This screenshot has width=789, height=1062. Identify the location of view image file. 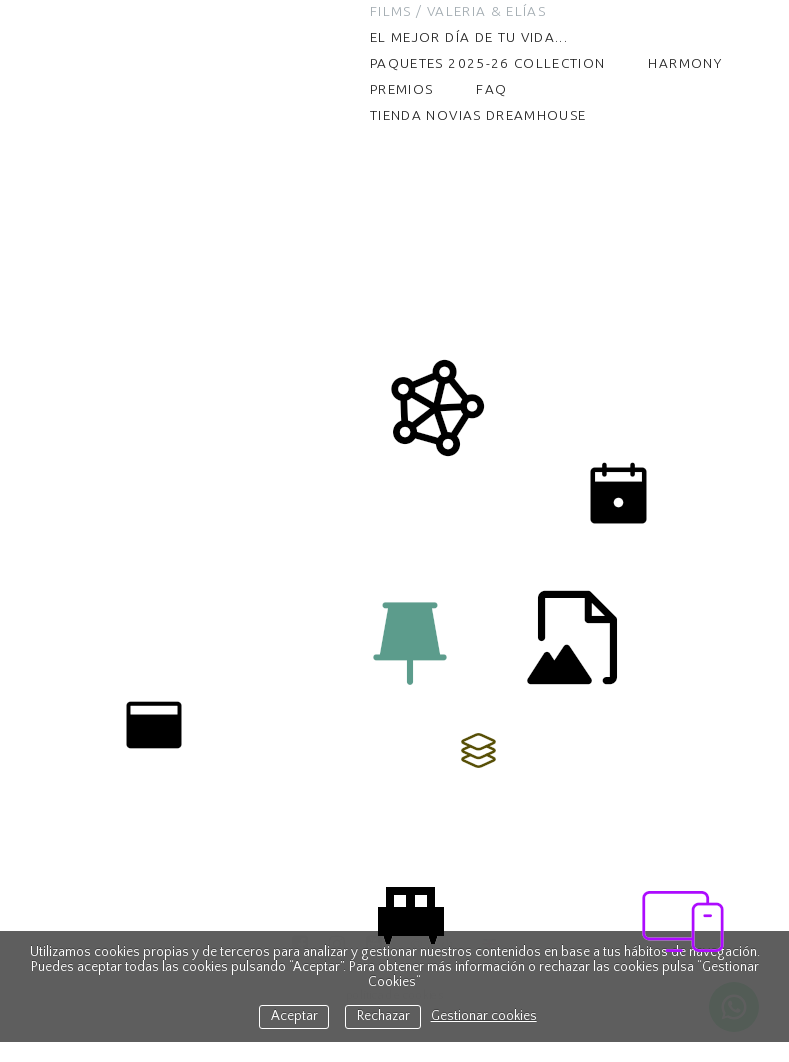
(577, 637).